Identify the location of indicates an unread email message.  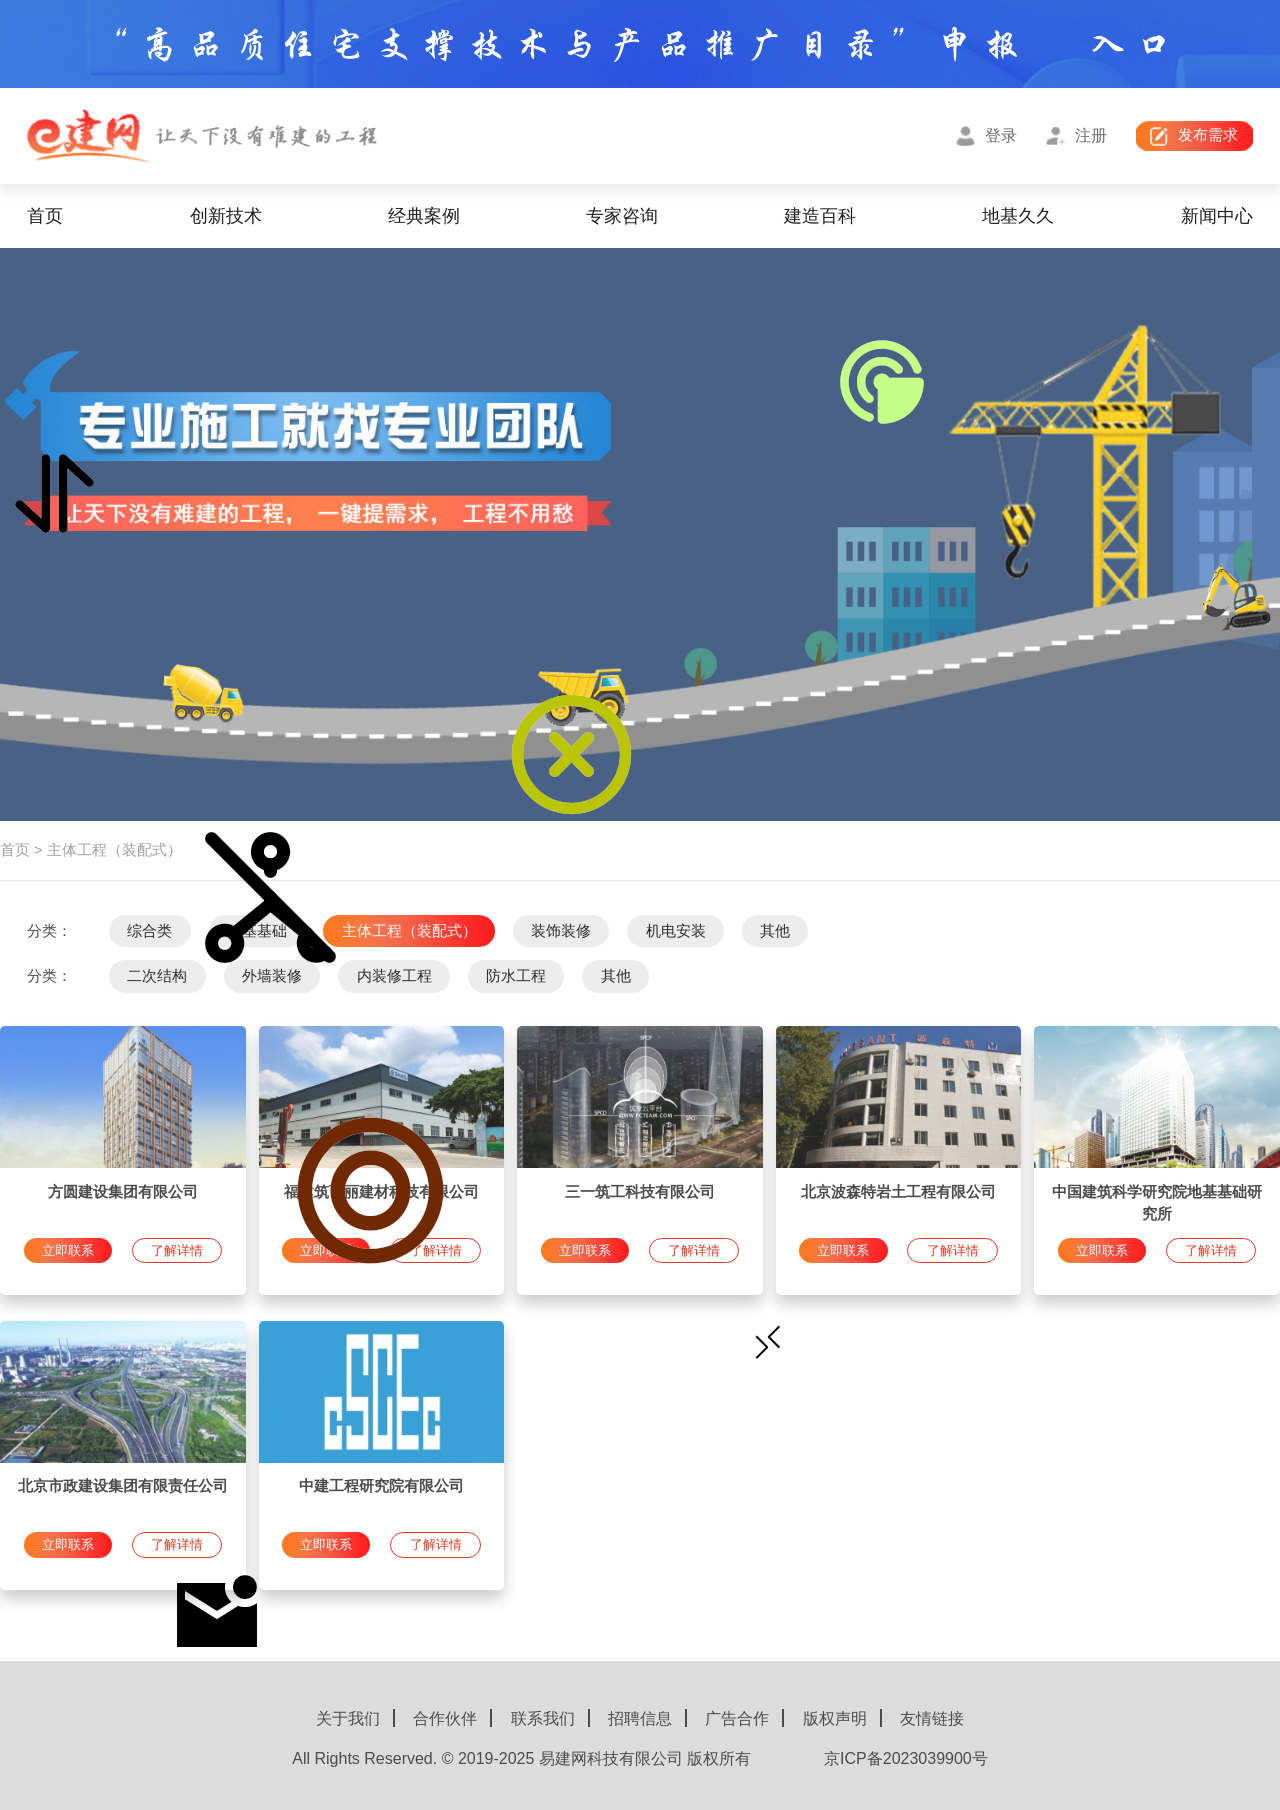
(217, 1615).